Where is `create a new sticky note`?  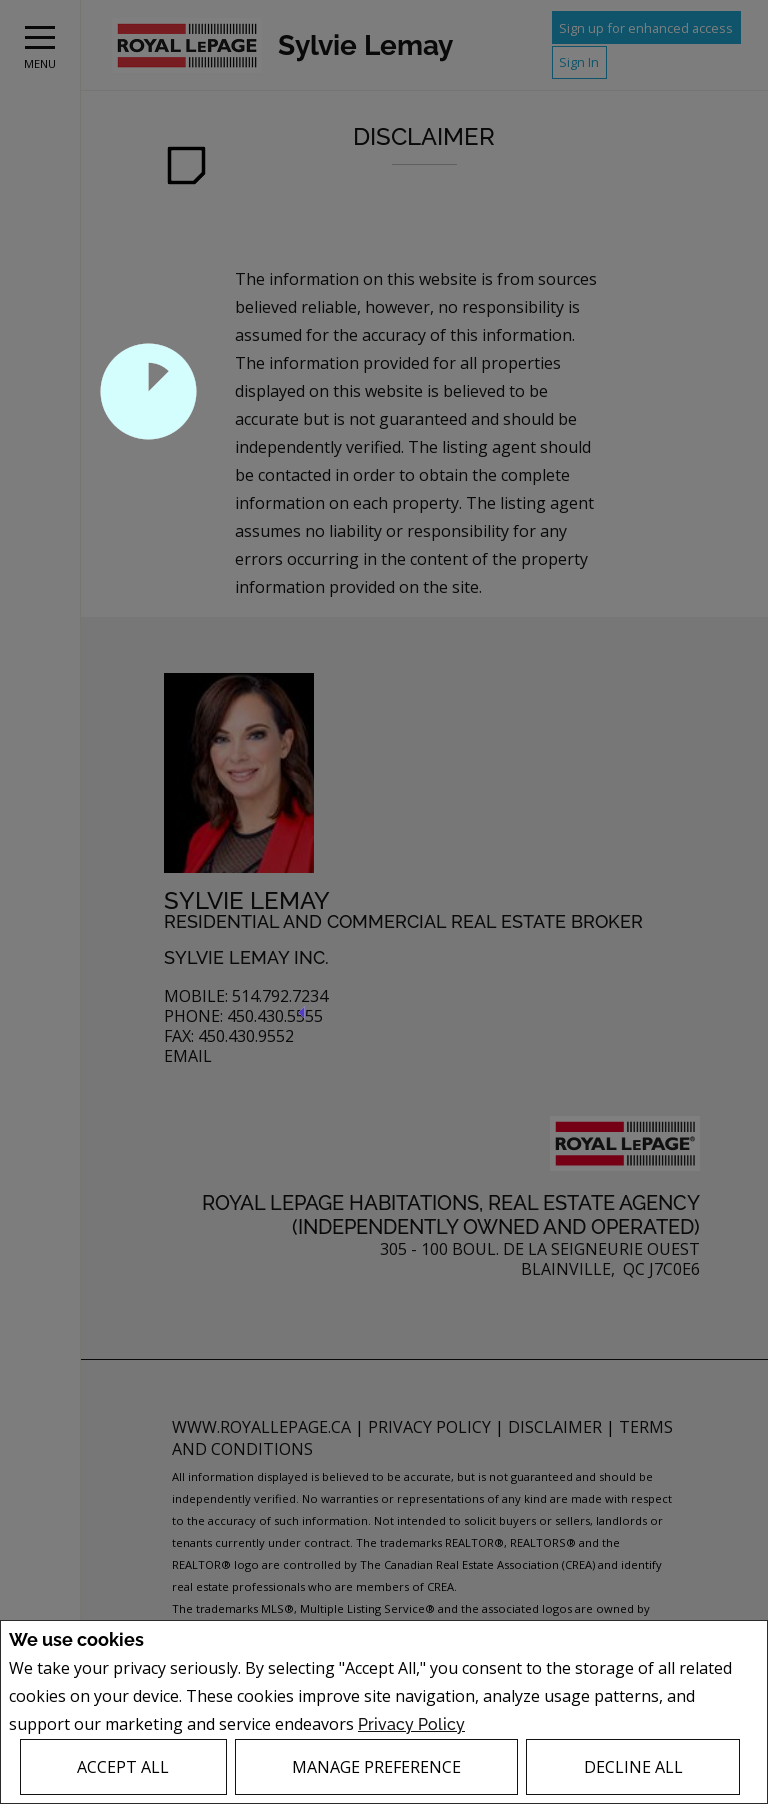
create a new sticky note is located at coordinates (186, 165).